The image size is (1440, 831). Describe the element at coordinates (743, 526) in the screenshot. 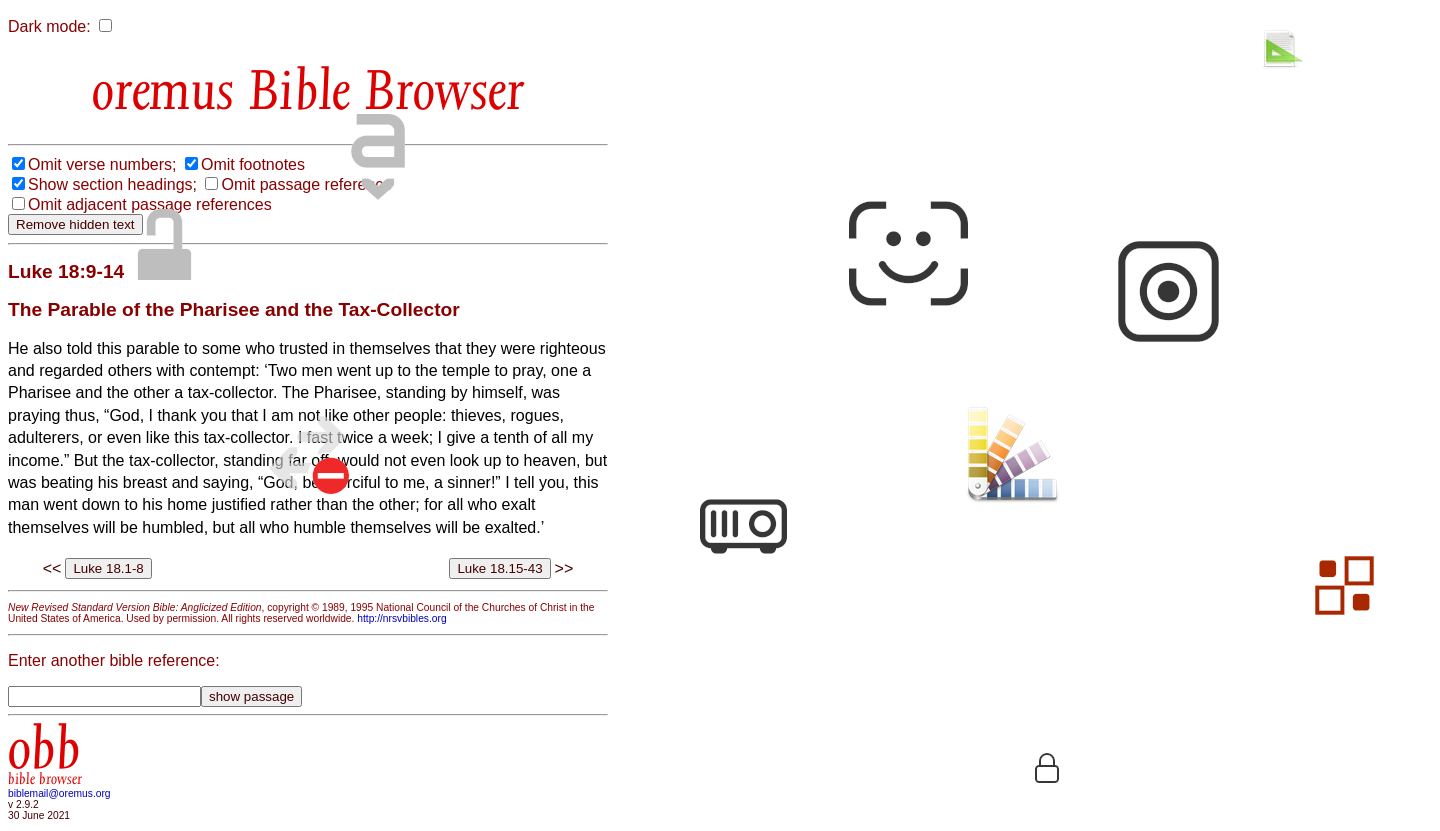

I see `connect to an external projector or display` at that location.